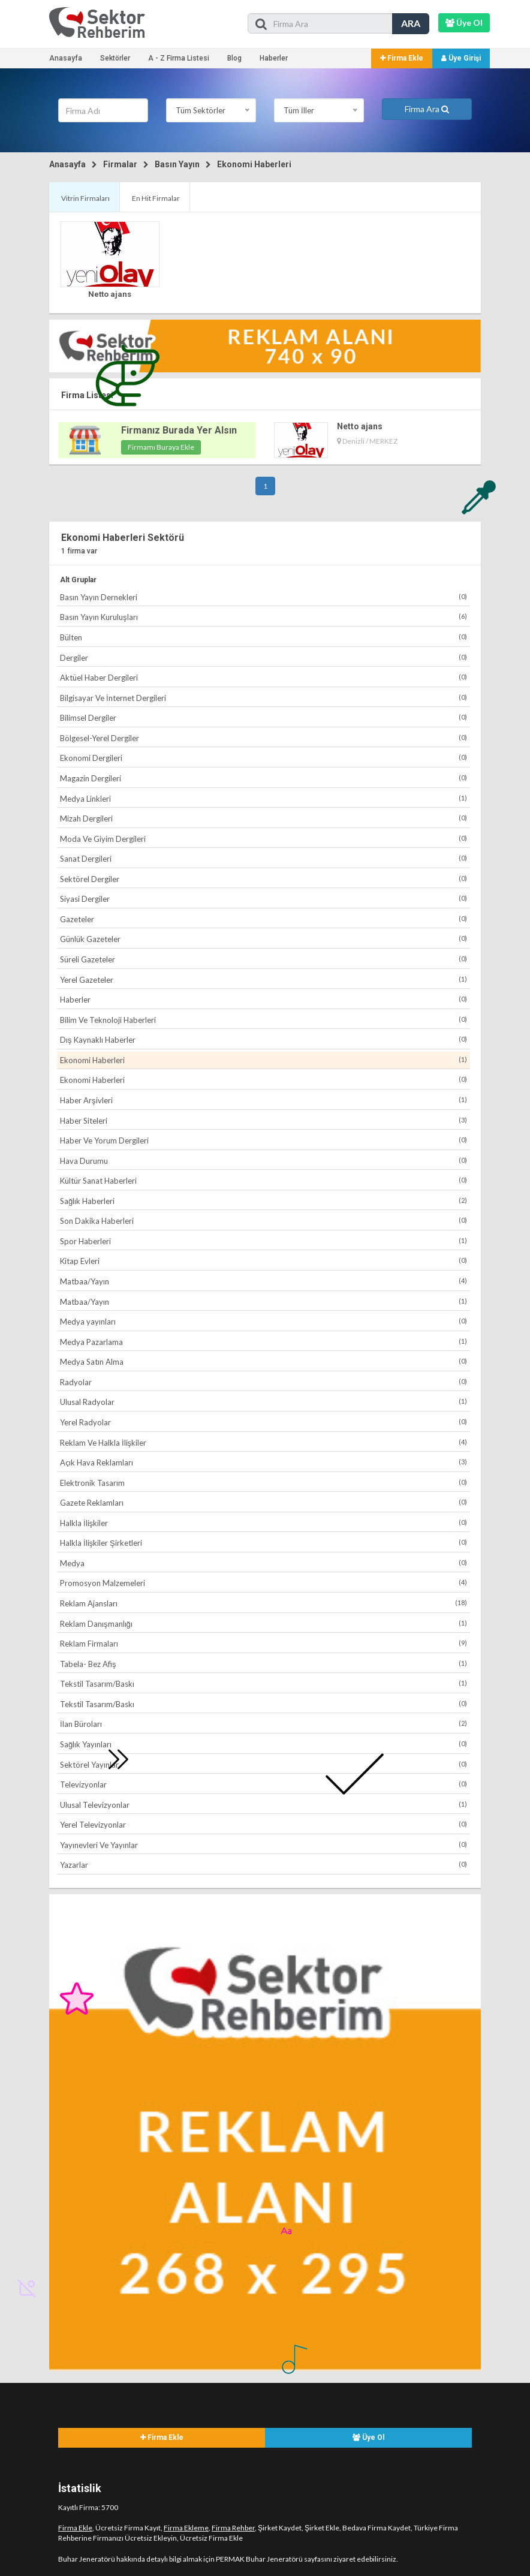 The image size is (530, 2576). Describe the element at coordinates (478, 497) in the screenshot. I see `pick a color from the canvas` at that location.